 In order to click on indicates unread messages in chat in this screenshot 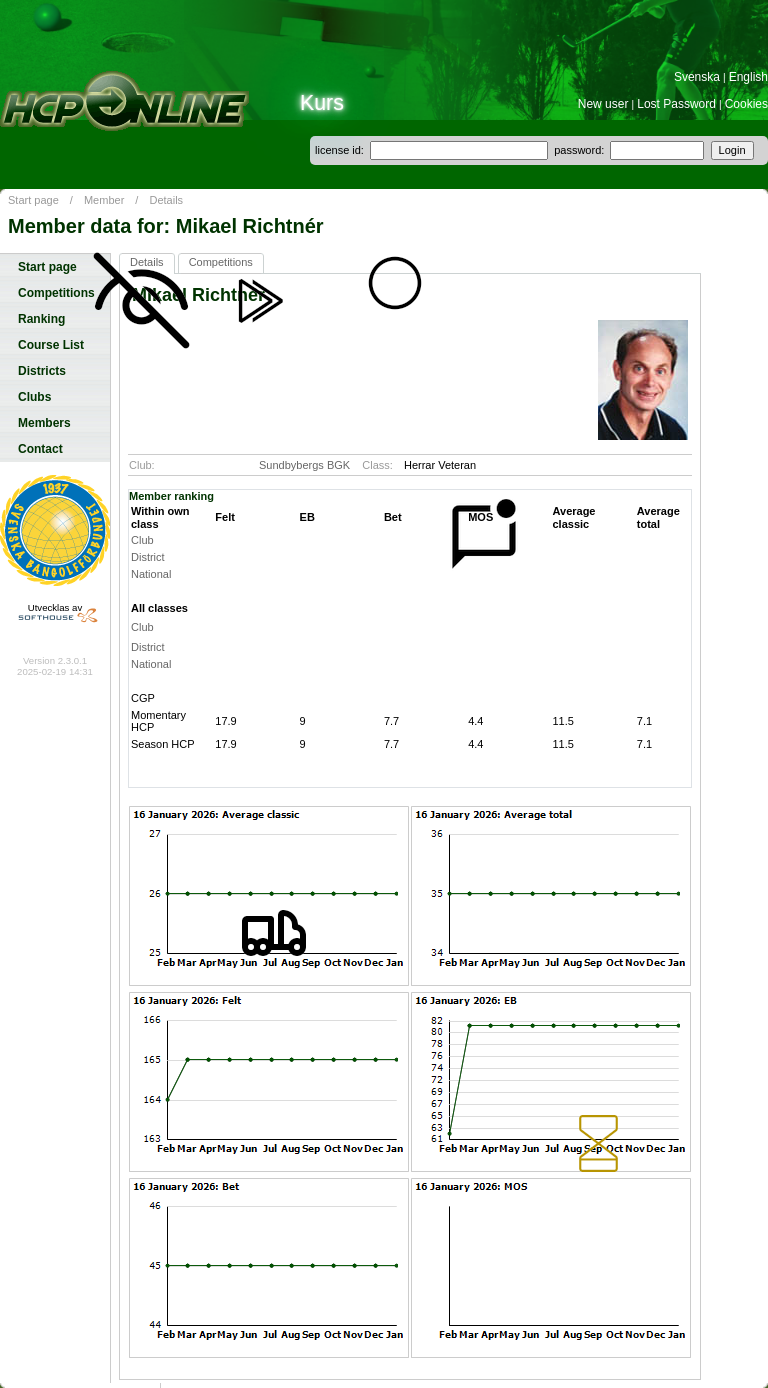, I will do `click(484, 537)`.